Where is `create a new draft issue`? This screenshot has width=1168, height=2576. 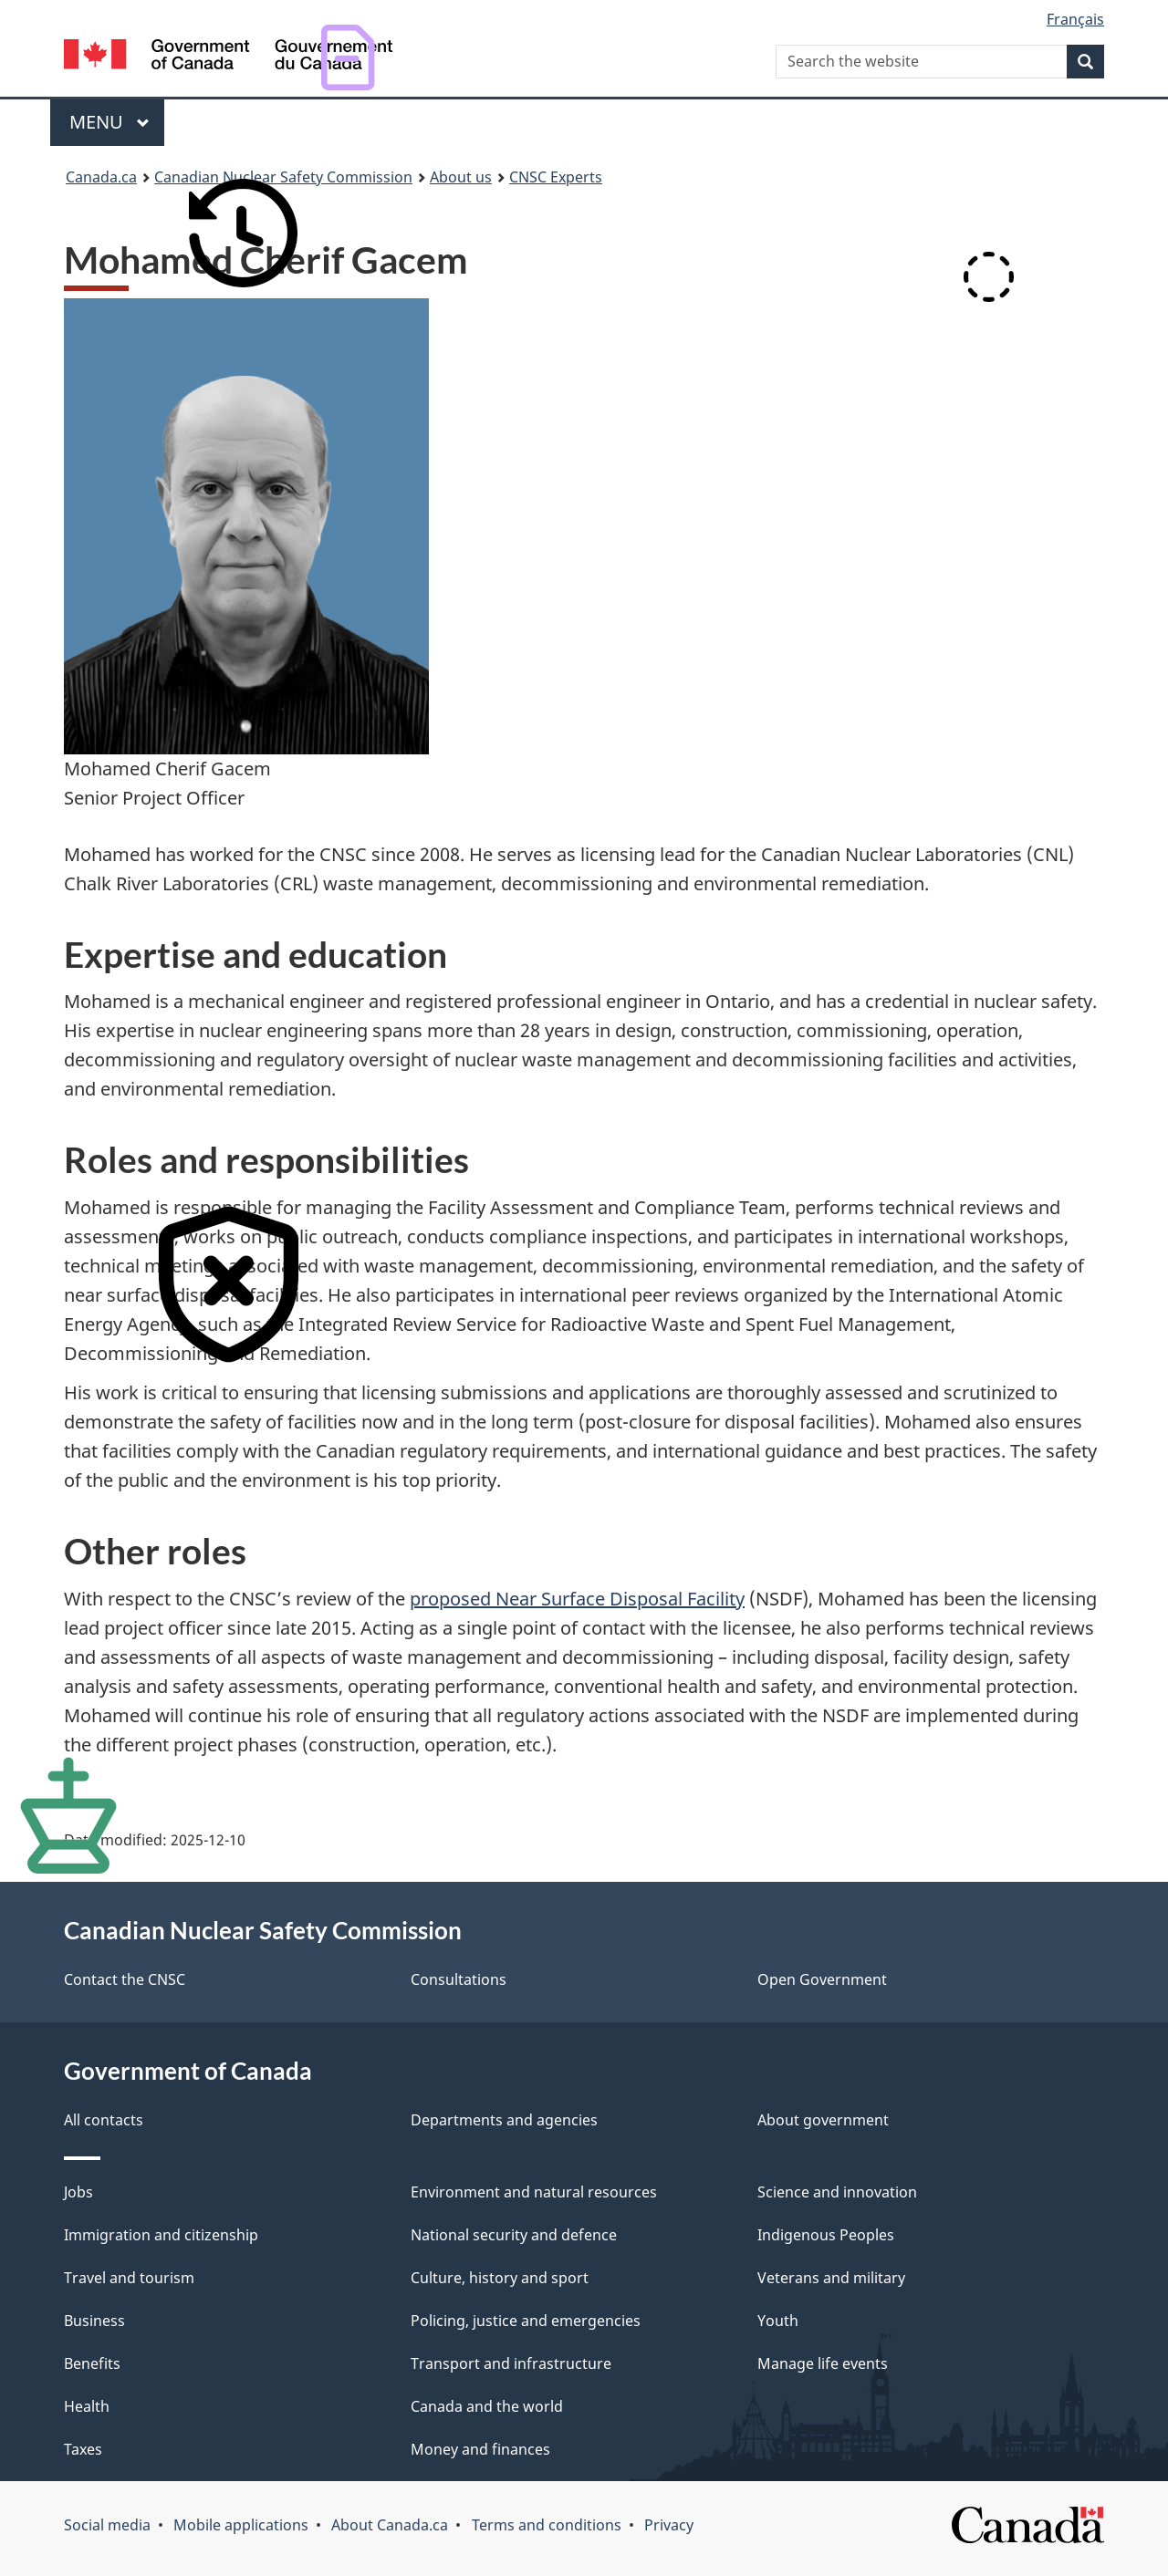 create a new draft issue is located at coordinates (988, 276).